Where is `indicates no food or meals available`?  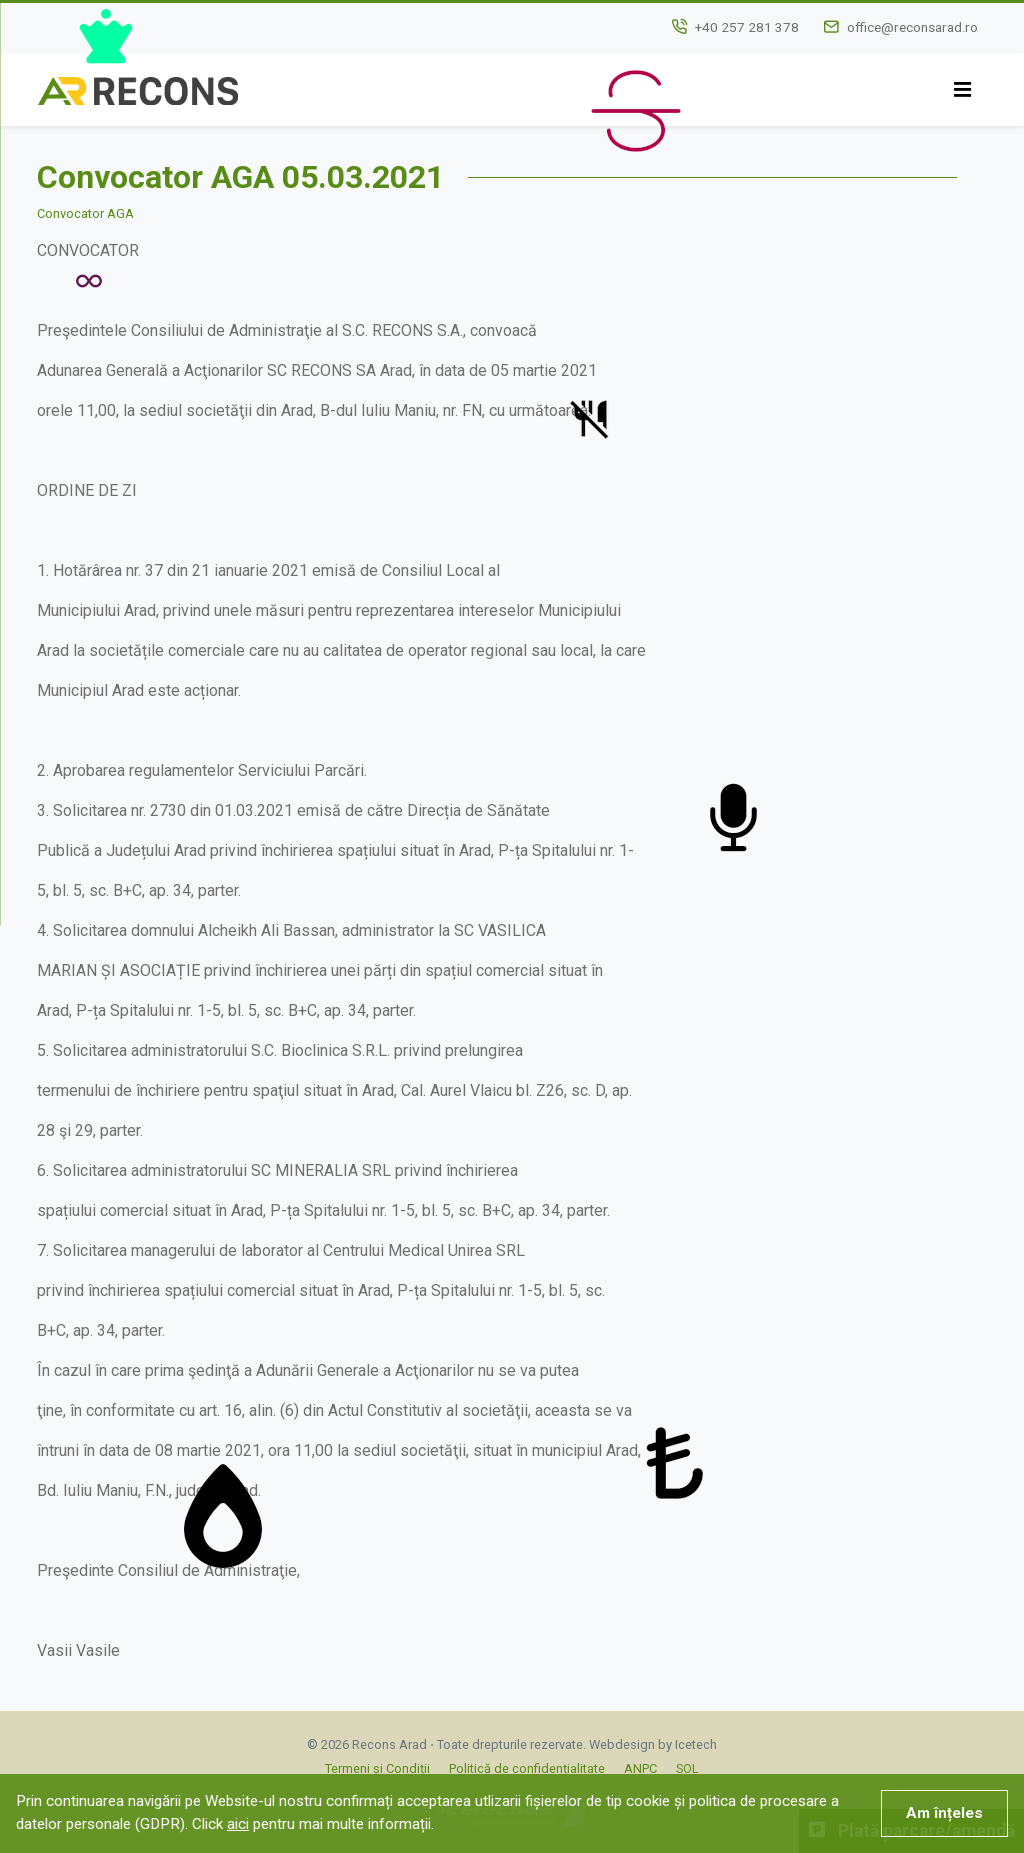
indicates no food or meals available is located at coordinates (590, 418).